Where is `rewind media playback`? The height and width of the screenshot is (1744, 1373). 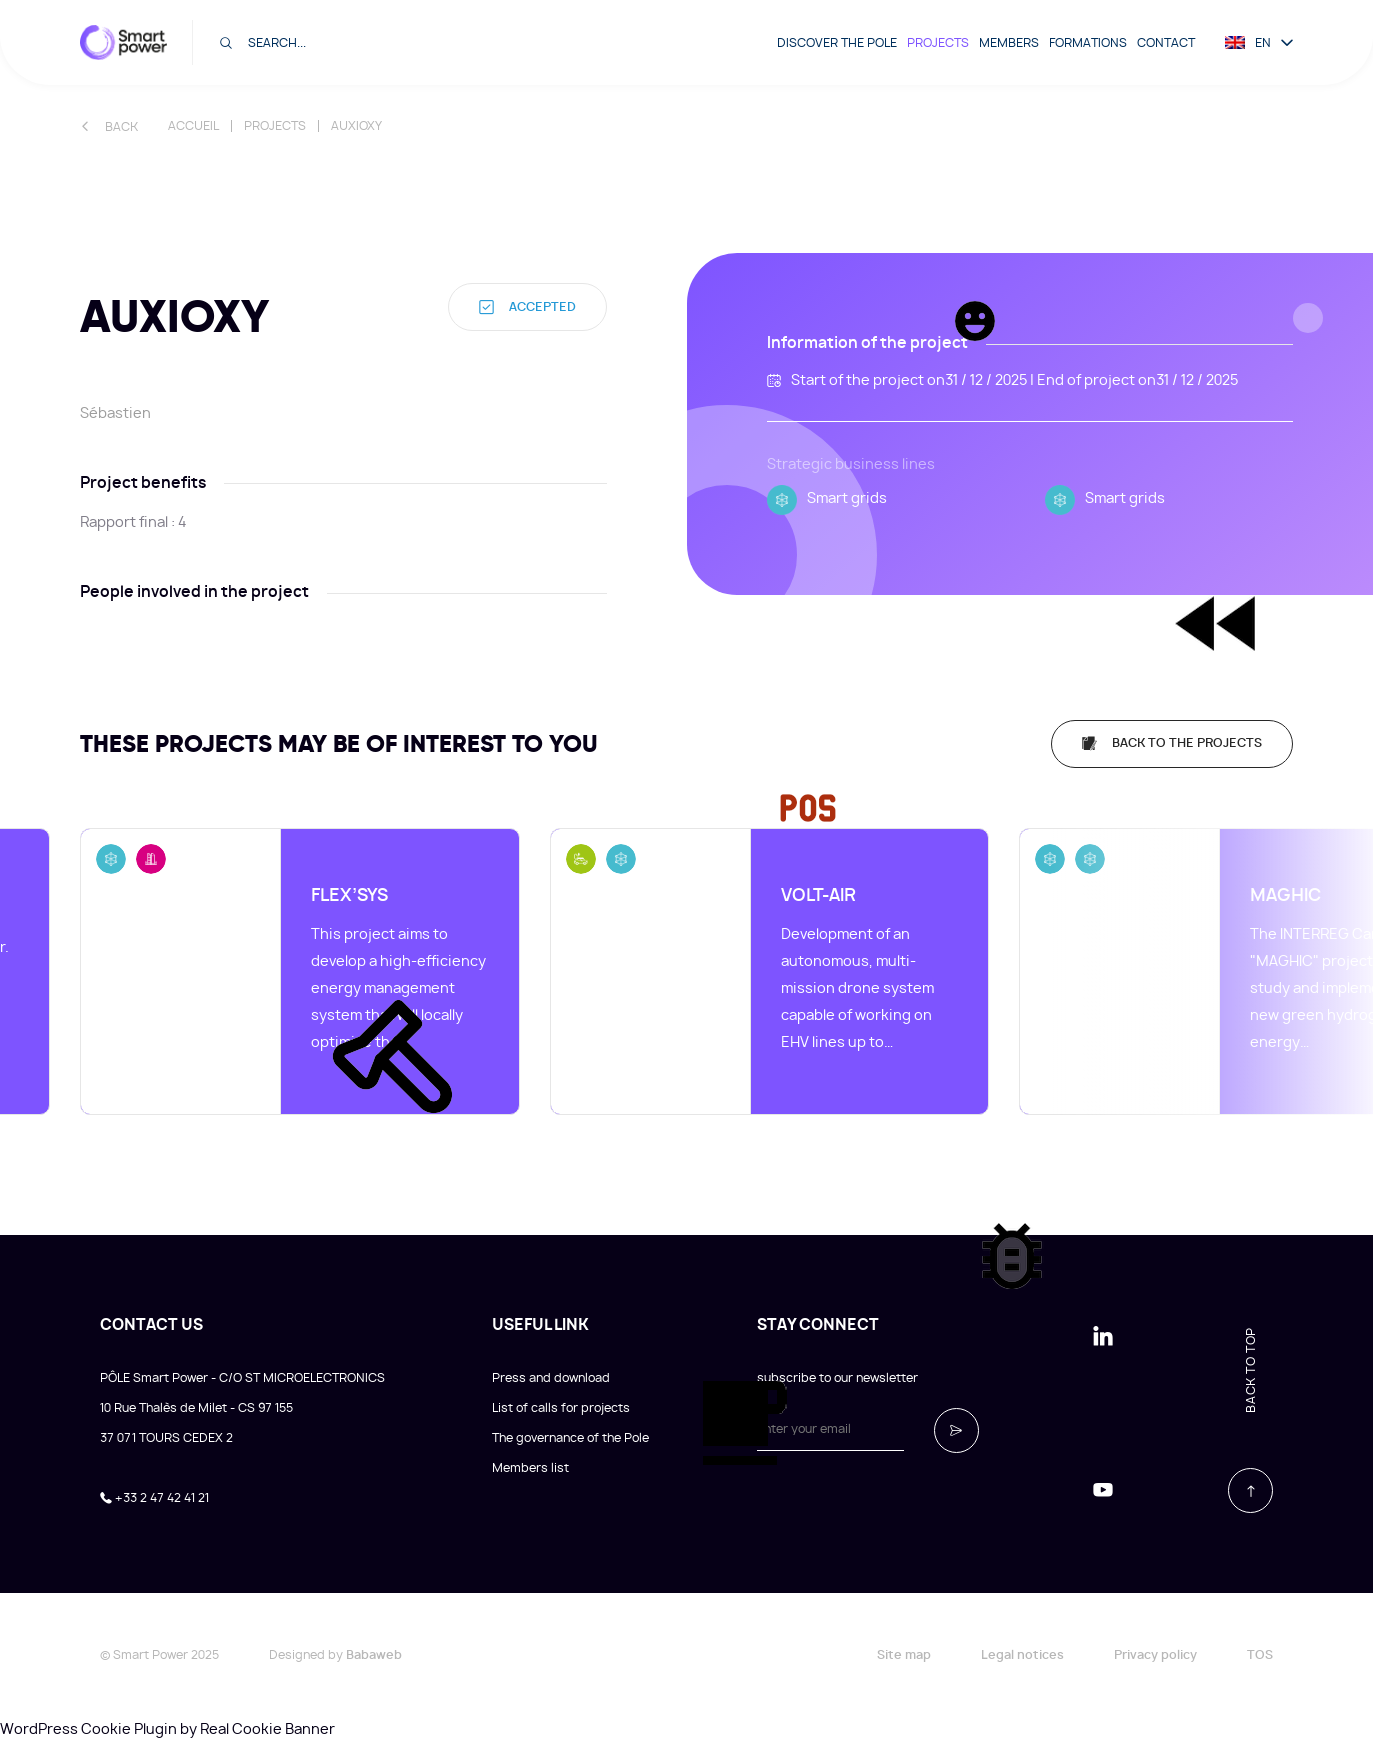
rewind media playback is located at coordinates (1218, 623).